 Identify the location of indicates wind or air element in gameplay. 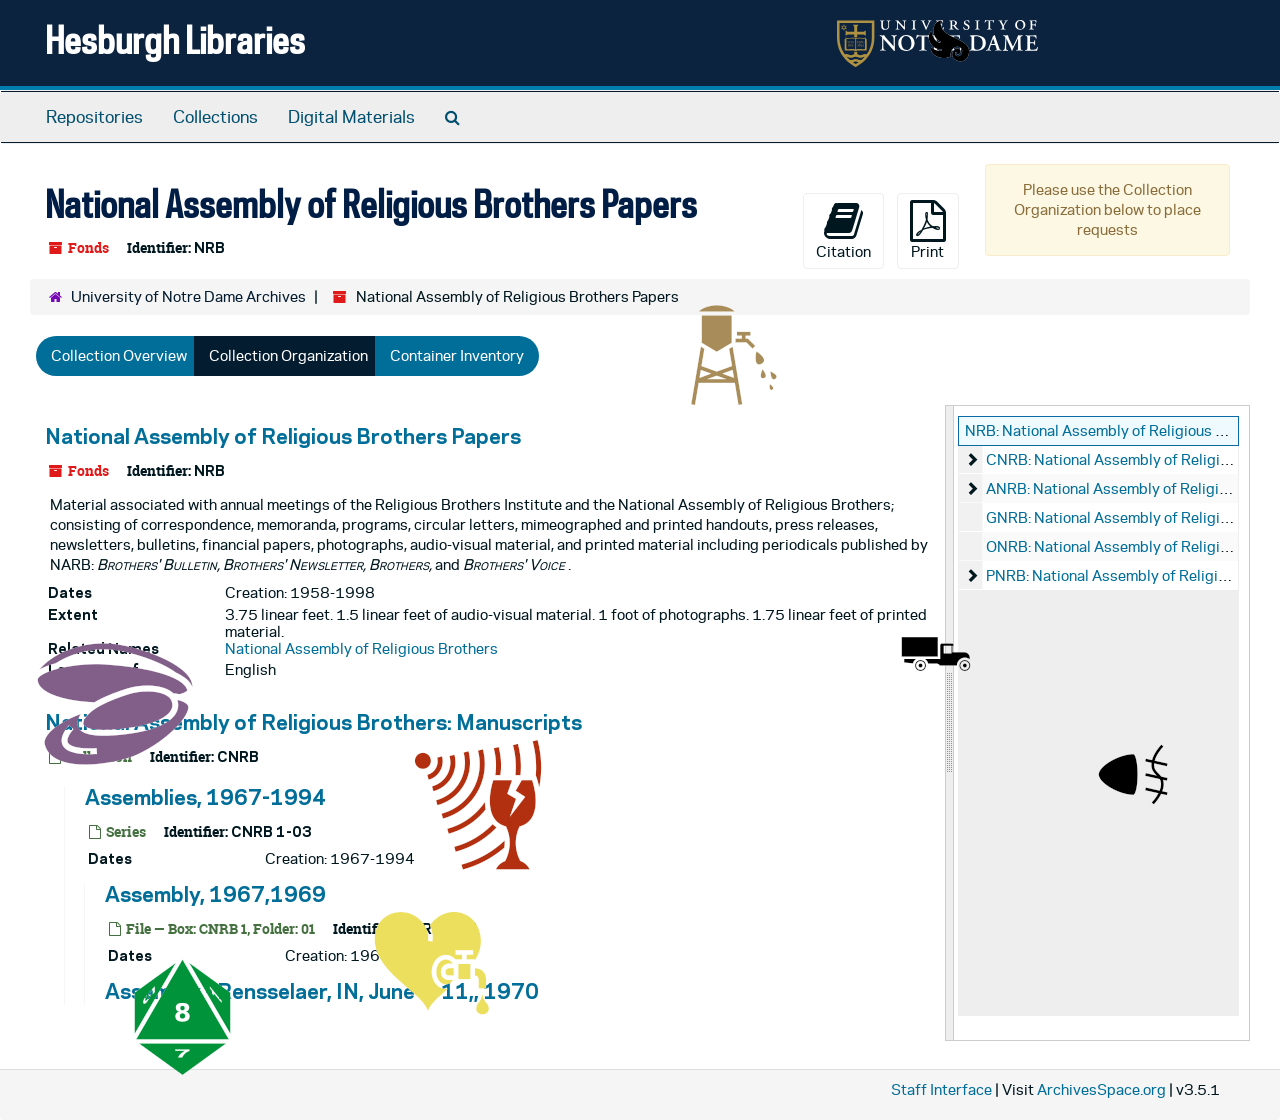
(949, 41).